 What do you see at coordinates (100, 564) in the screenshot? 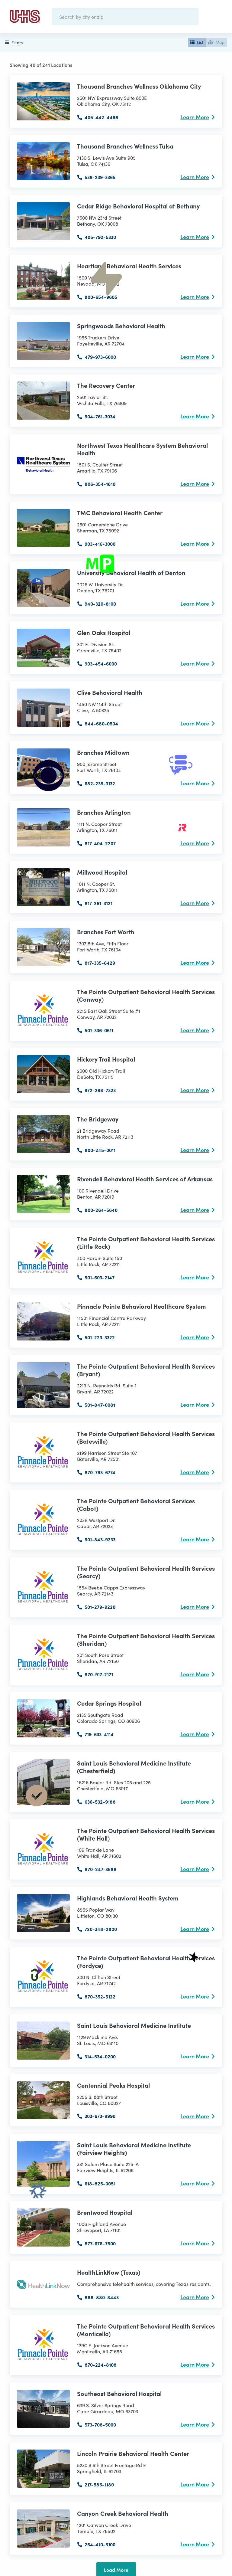
I see `macports package manager logo` at bounding box center [100, 564].